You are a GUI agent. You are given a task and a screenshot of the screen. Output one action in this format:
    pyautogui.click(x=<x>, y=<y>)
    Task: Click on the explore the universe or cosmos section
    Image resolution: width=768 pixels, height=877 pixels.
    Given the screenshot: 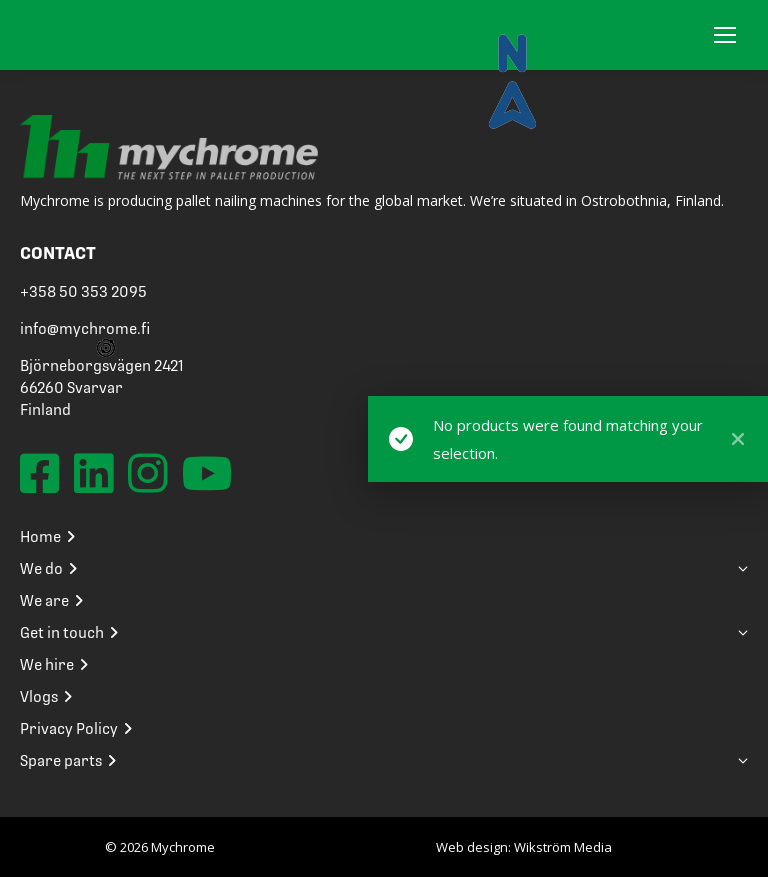 What is the action you would take?
    pyautogui.click(x=106, y=348)
    